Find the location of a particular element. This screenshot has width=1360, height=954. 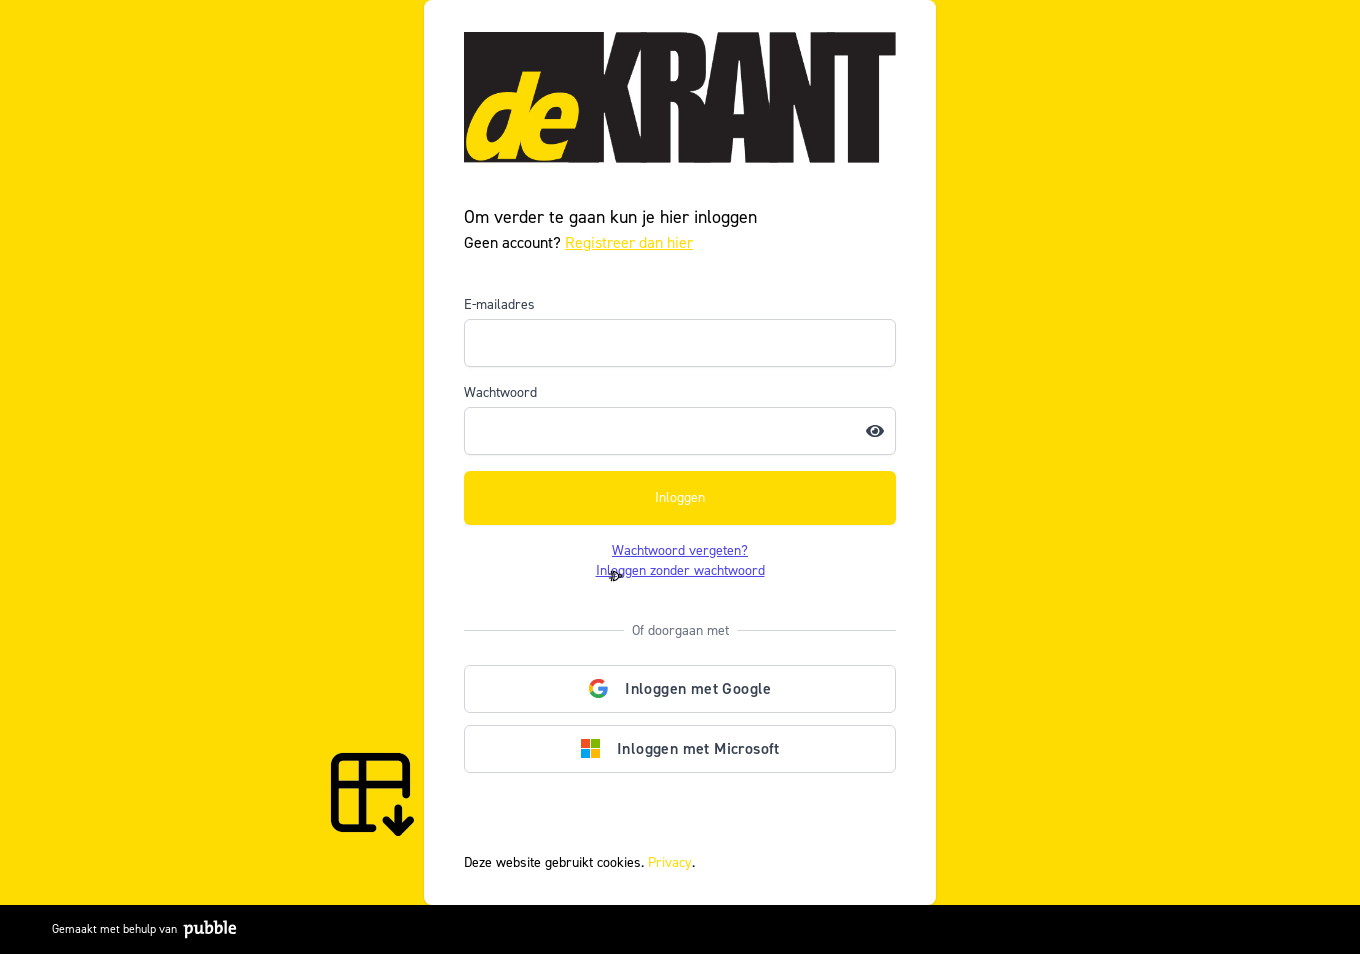

download table data is located at coordinates (370, 792).